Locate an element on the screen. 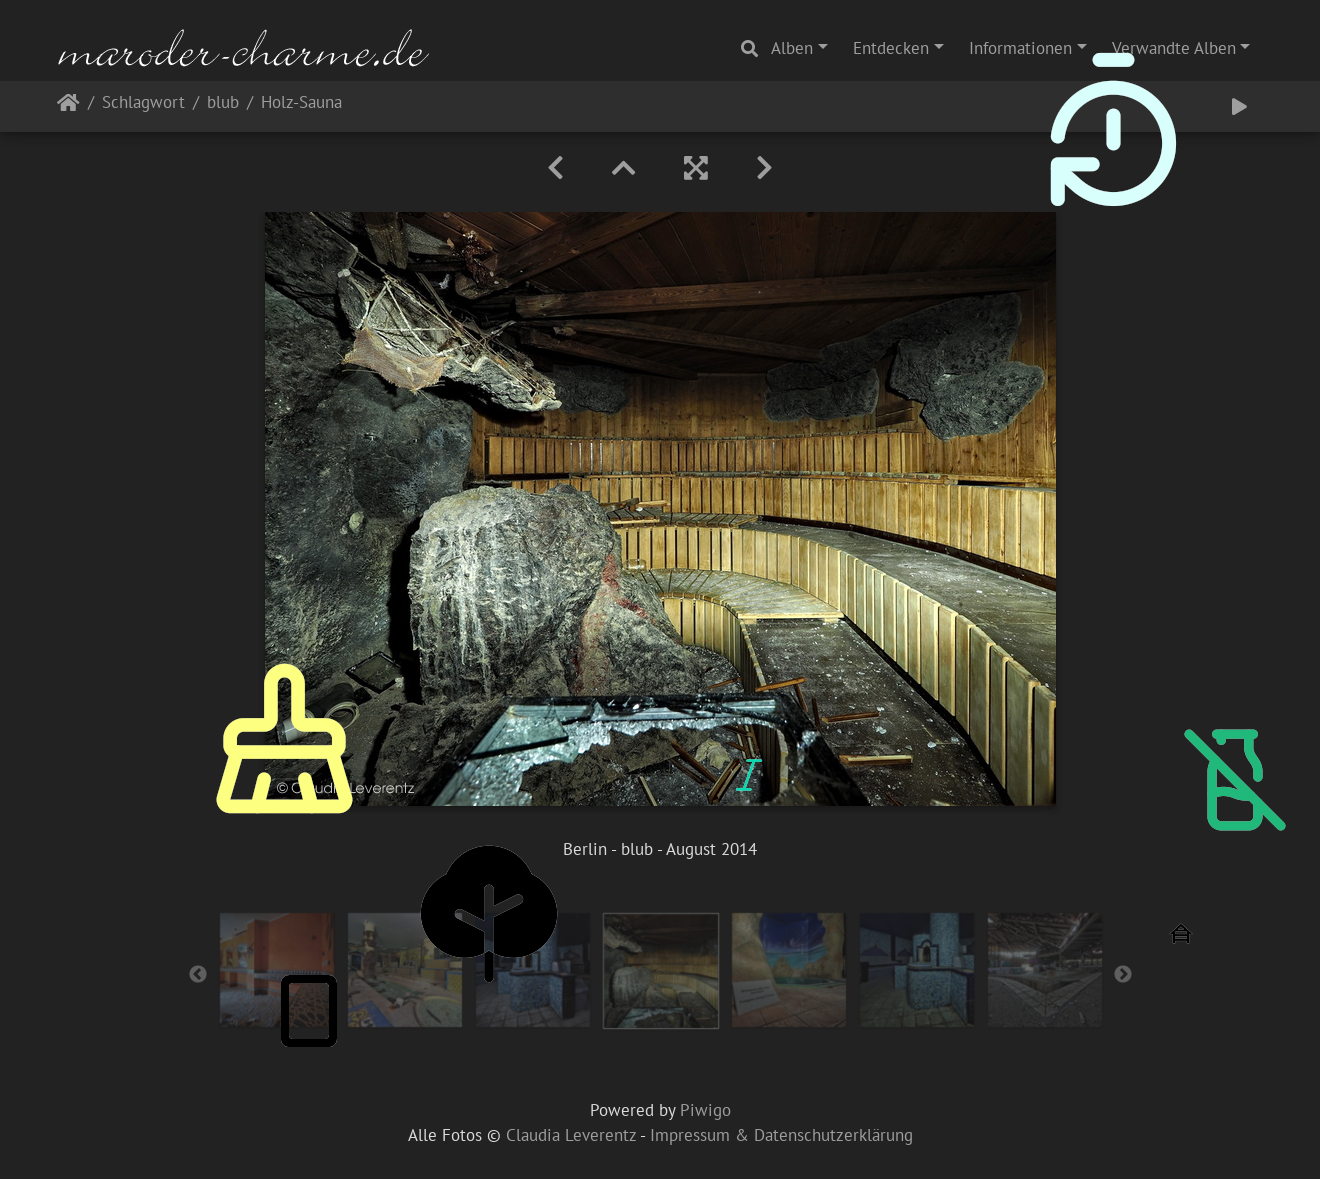 The height and width of the screenshot is (1179, 1320). reset the timer to its starting value is located at coordinates (1113, 129).